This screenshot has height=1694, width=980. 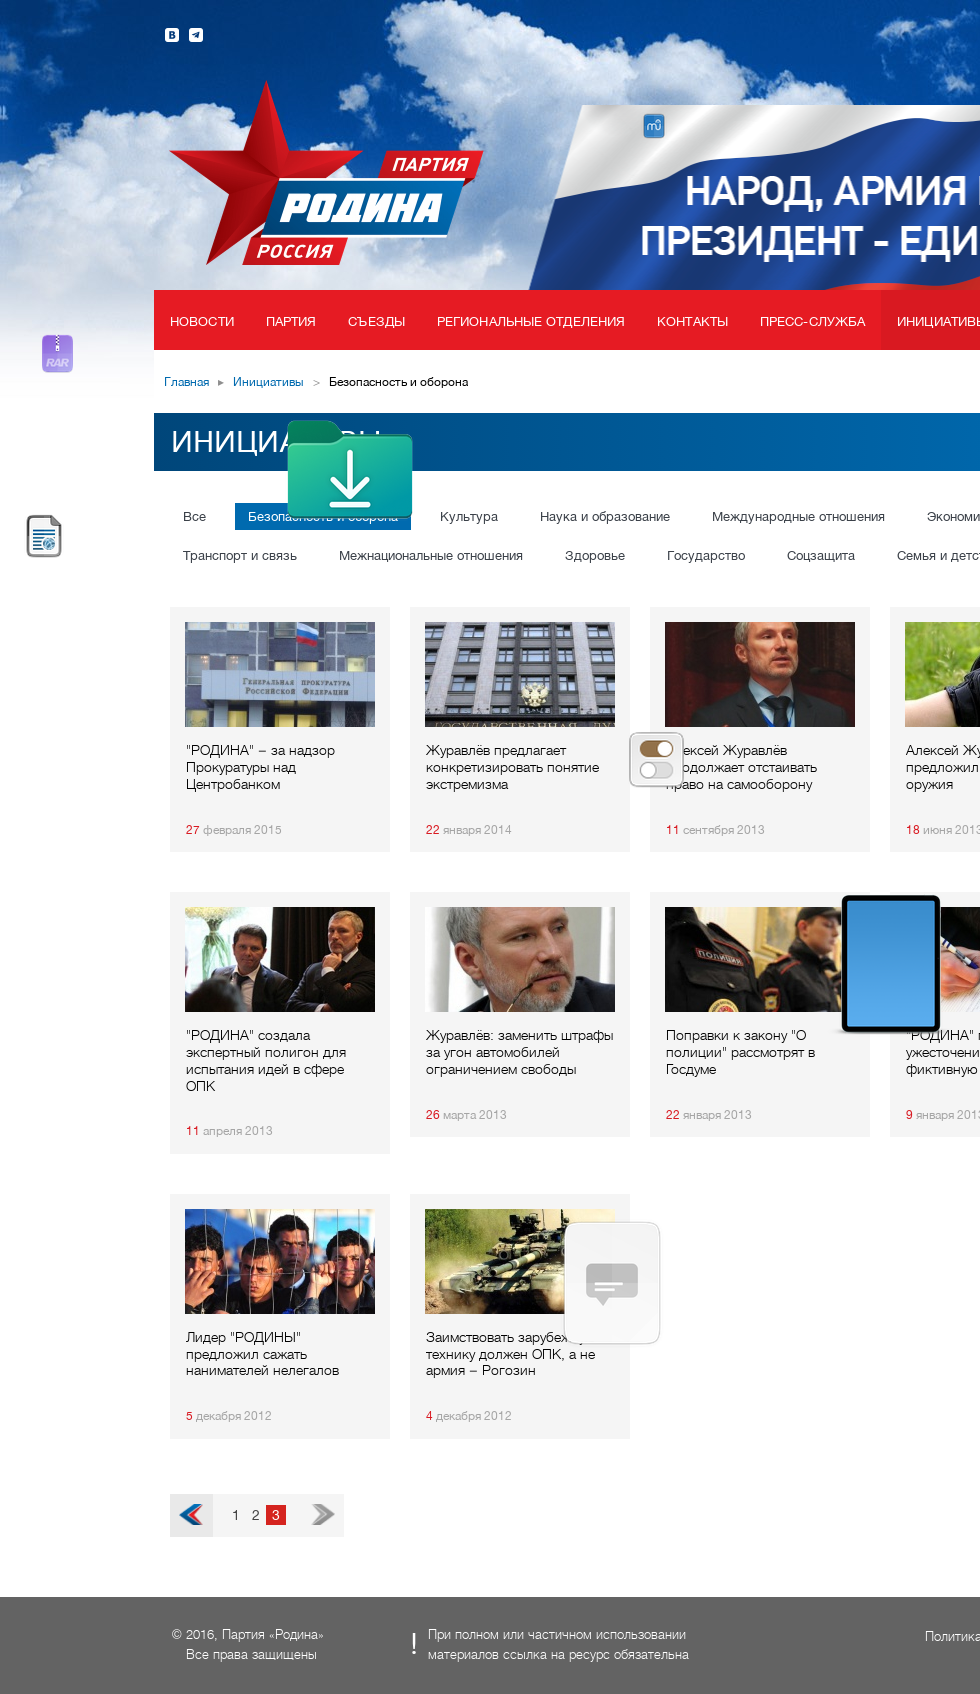 What do you see at coordinates (44, 536) in the screenshot?
I see `libreoffice web template file type` at bounding box center [44, 536].